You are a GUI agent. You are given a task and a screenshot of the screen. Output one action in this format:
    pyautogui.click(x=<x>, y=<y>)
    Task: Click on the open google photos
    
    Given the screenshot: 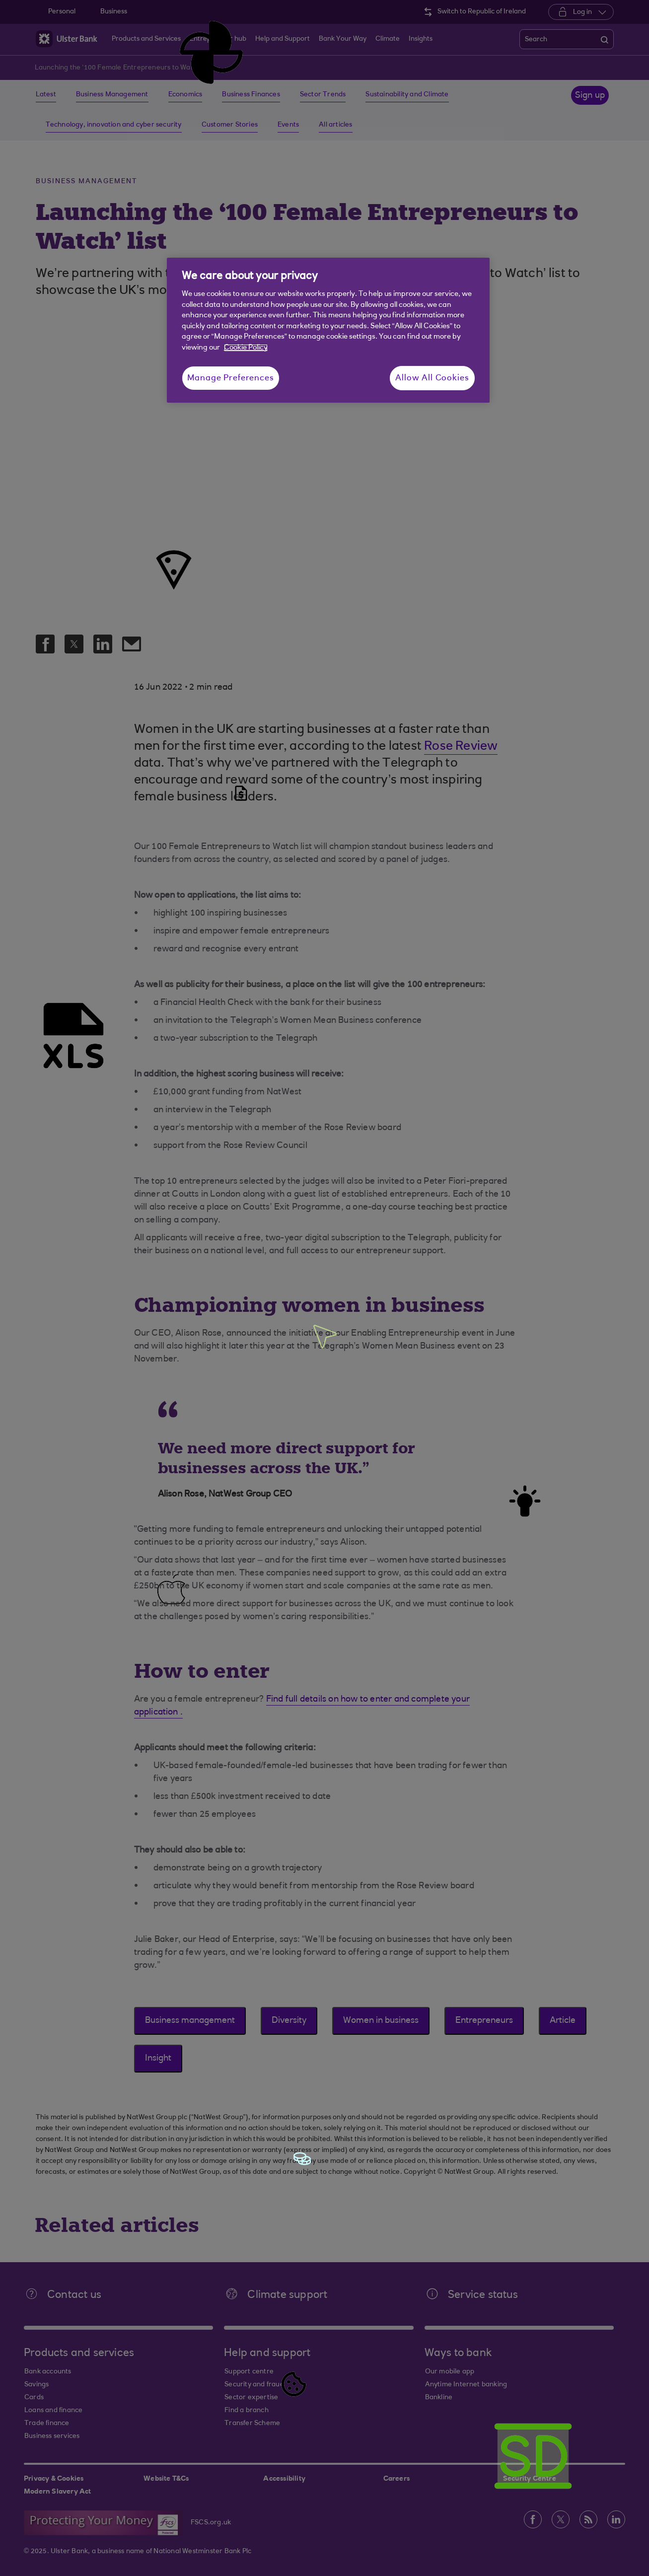 What is the action you would take?
    pyautogui.click(x=211, y=52)
    